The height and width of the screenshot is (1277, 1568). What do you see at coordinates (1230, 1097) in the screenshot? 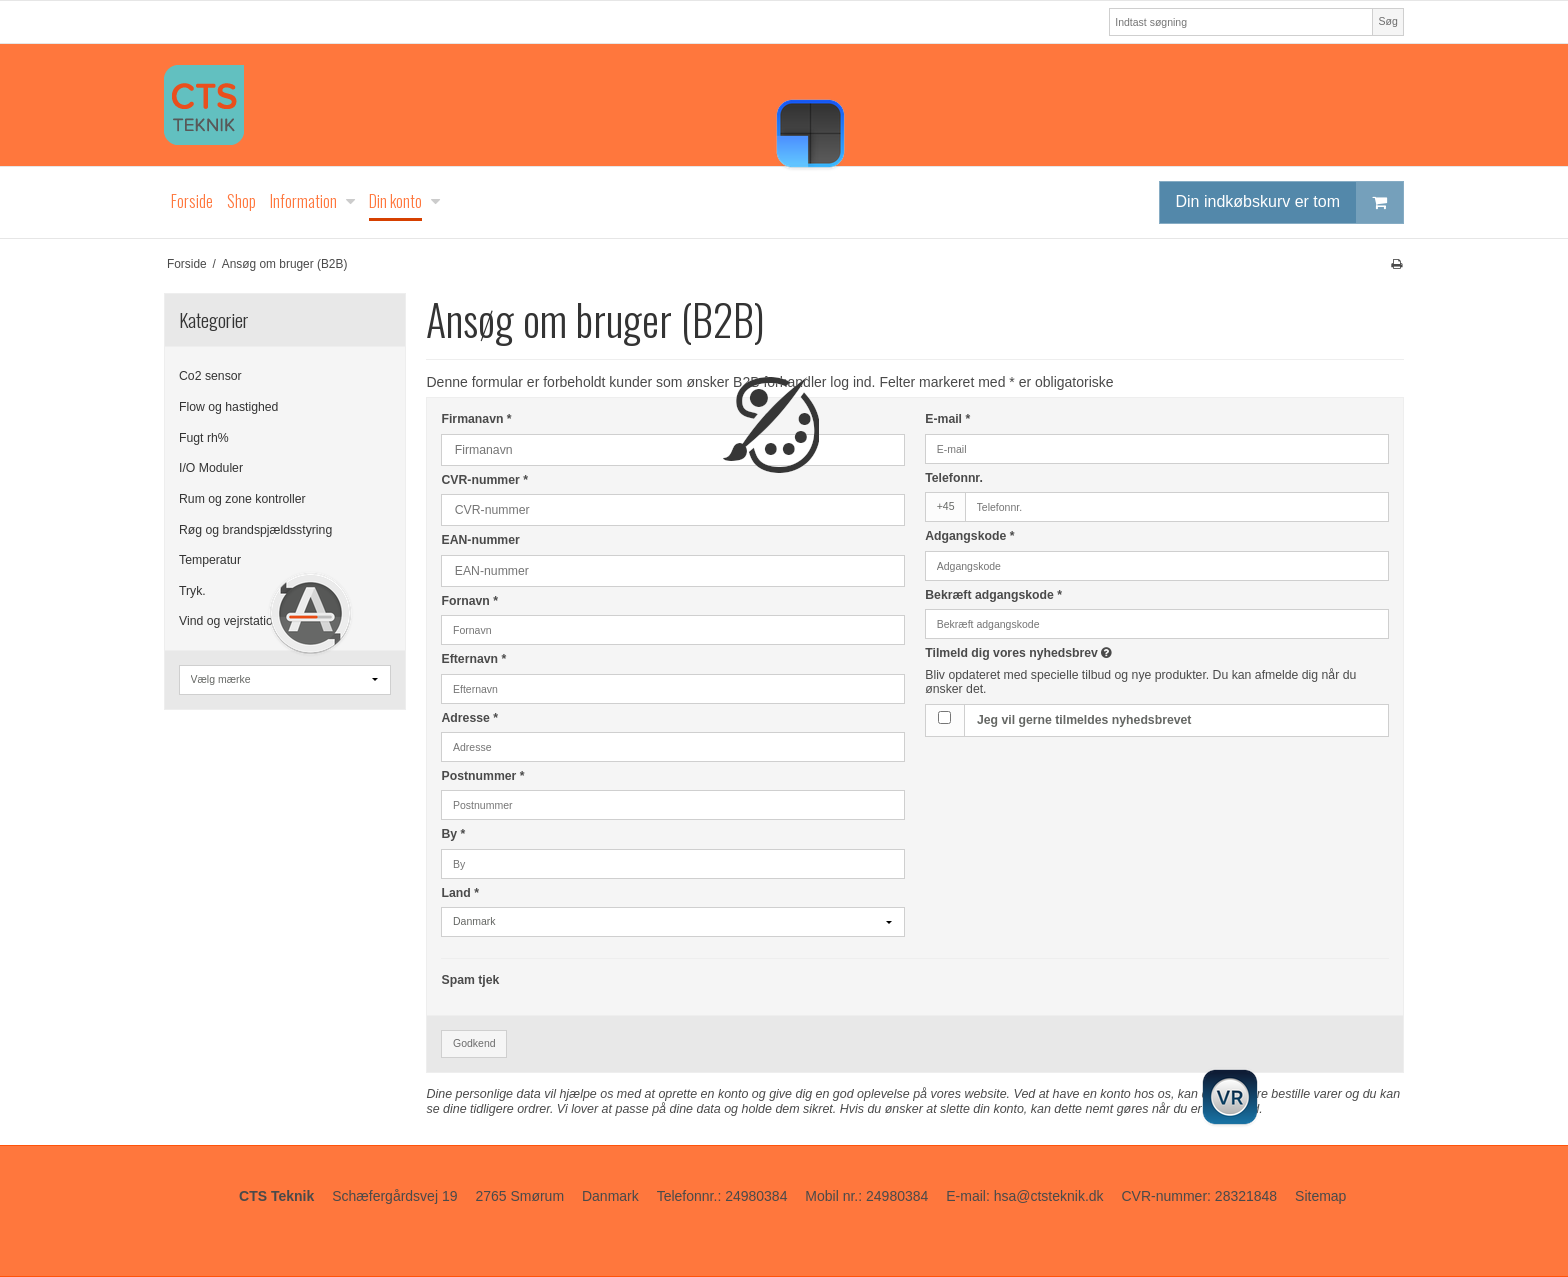
I see `launch VR monitor application` at bounding box center [1230, 1097].